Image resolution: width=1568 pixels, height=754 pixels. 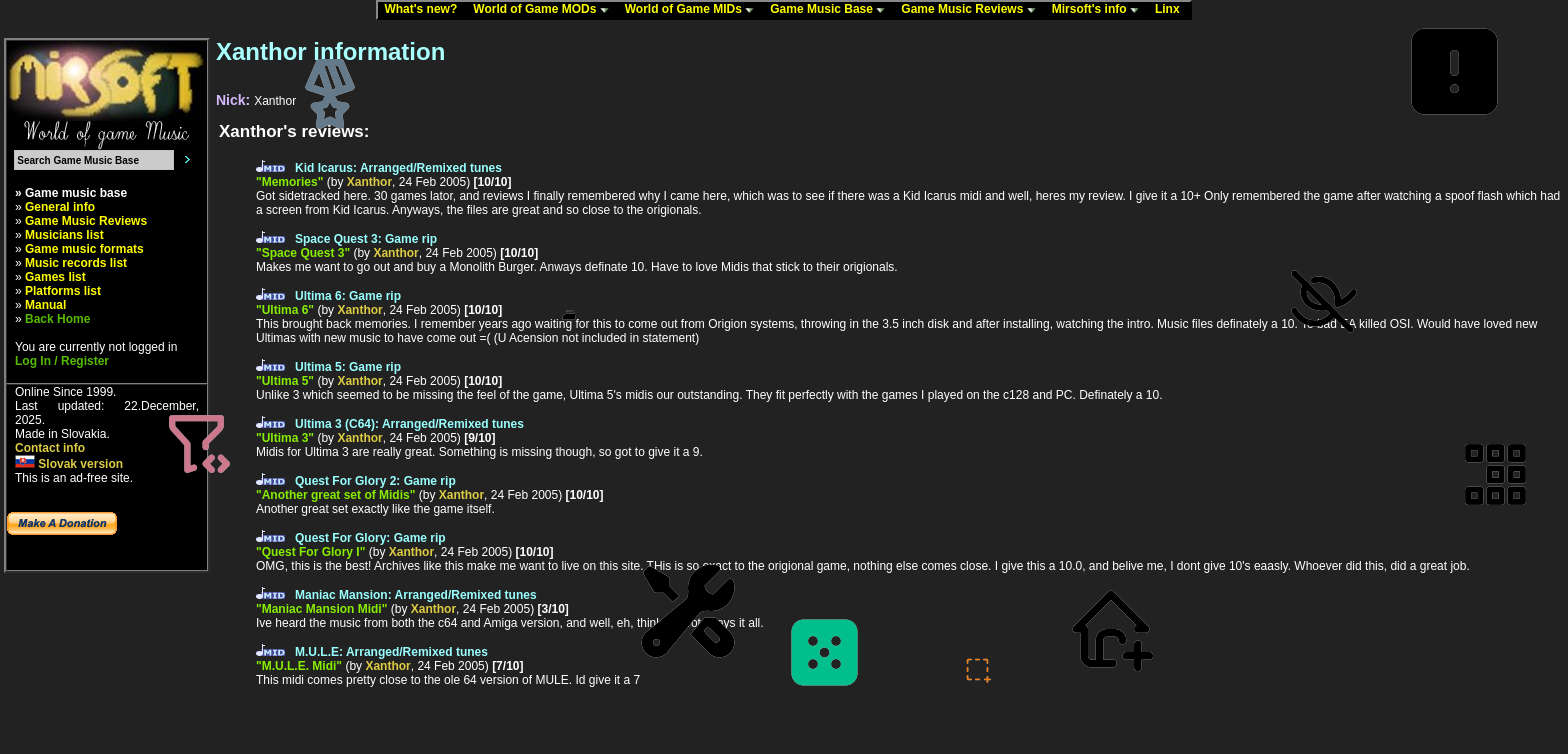 What do you see at coordinates (1322, 301) in the screenshot?
I see `disable freehand drawing mode` at bounding box center [1322, 301].